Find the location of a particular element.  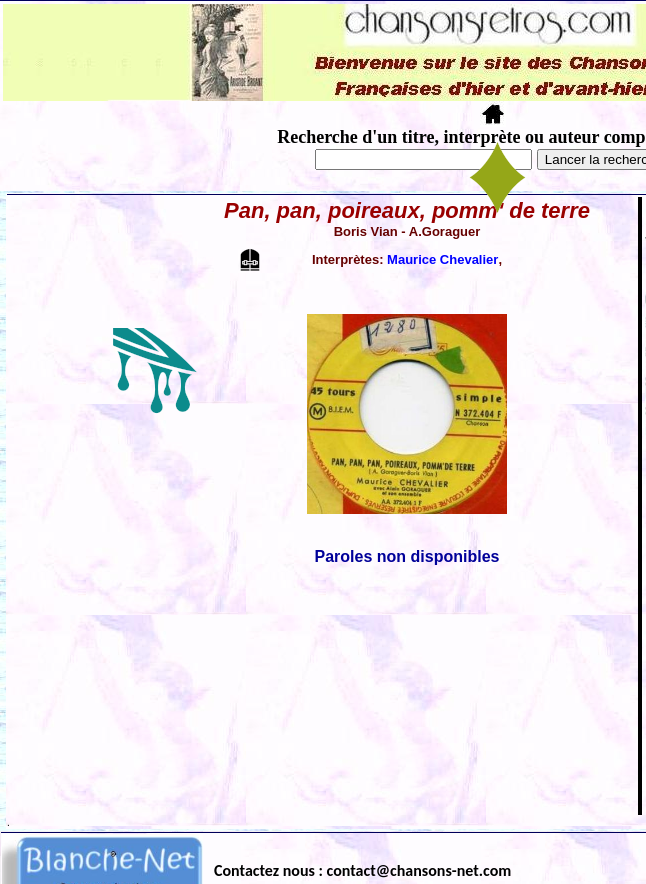

indicates a critical hit or bleeding effect is located at coordinates (155, 370).